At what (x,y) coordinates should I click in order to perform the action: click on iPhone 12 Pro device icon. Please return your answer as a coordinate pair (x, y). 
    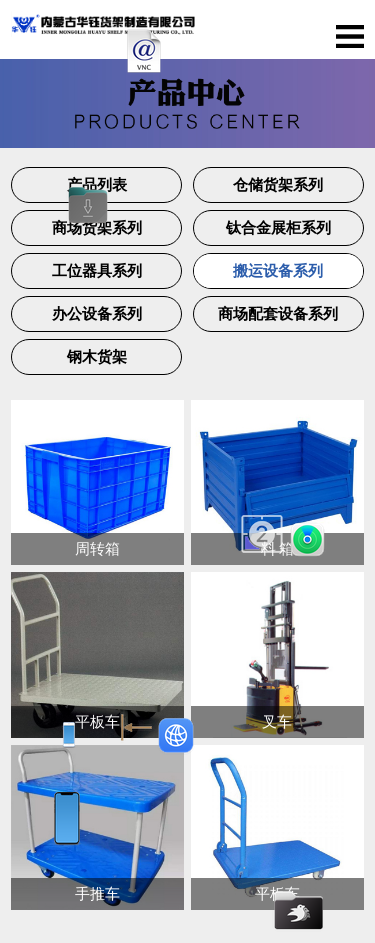
    Looking at the image, I should click on (67, 819).